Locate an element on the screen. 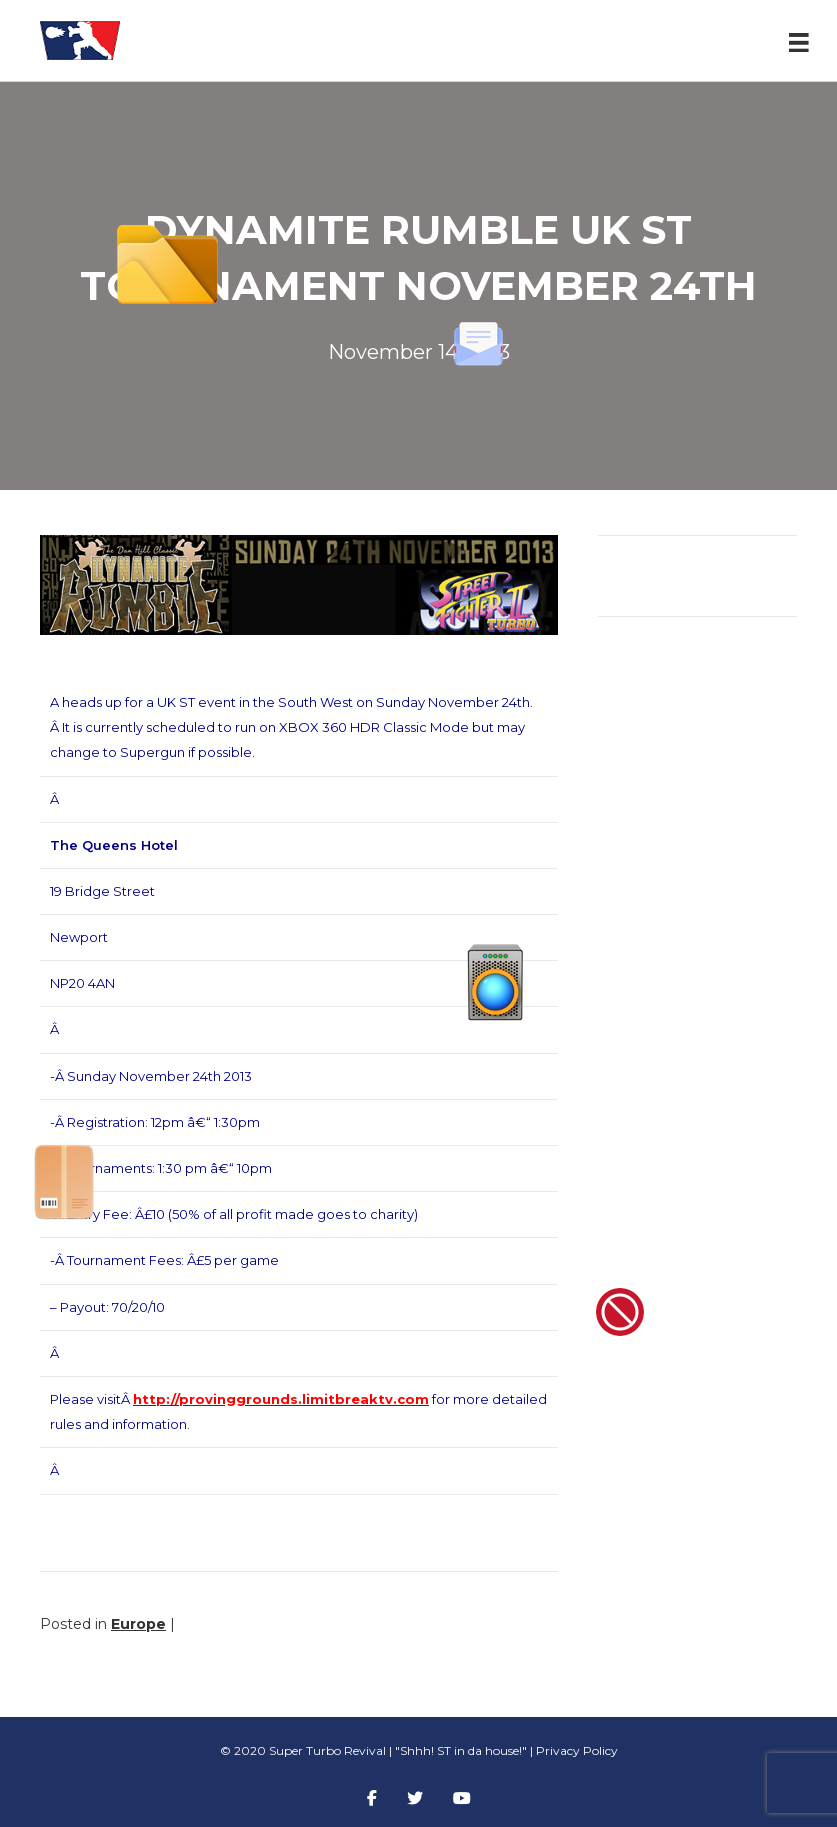  open files folder is located at coordinates (167, 267).